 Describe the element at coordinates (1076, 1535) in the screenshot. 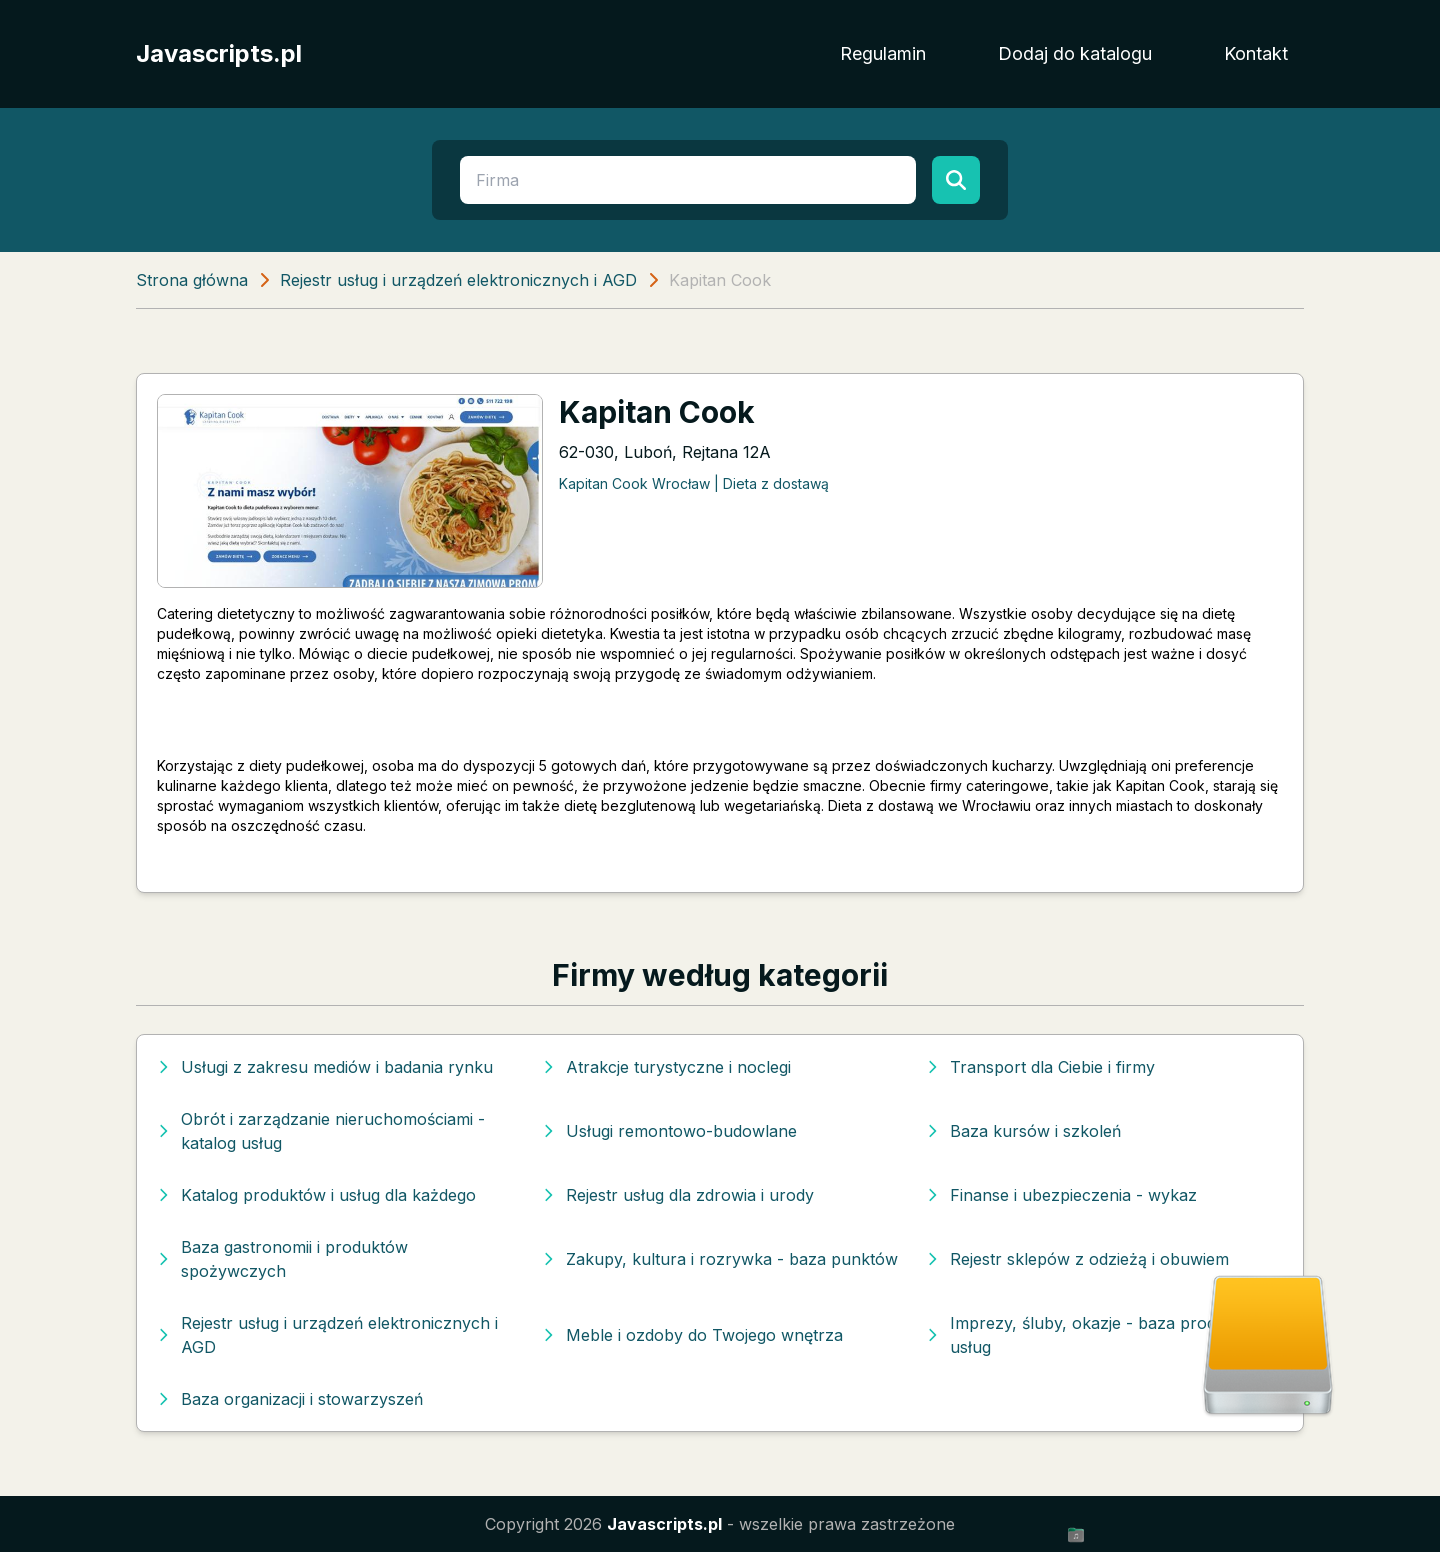

I see `open your music folder` at that location.